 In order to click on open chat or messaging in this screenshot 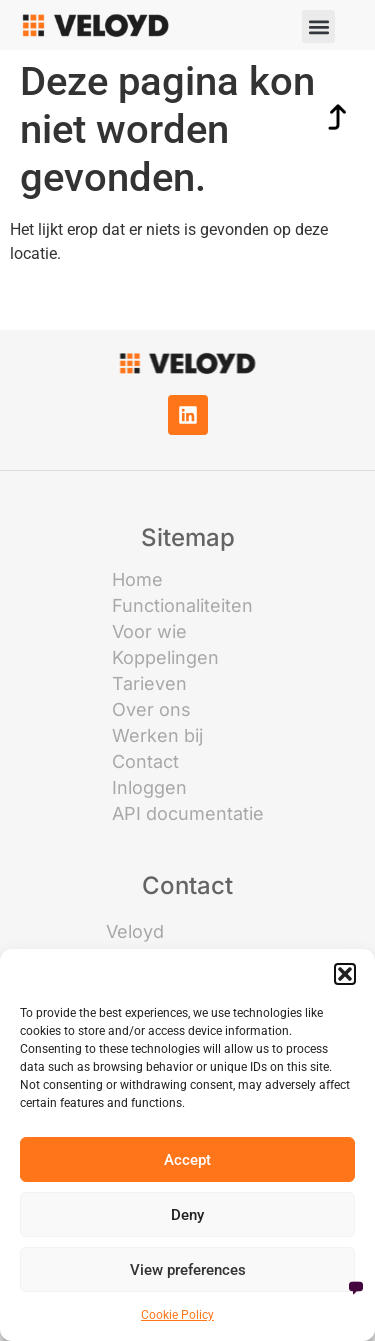, I will do `click(356, 1288)`.